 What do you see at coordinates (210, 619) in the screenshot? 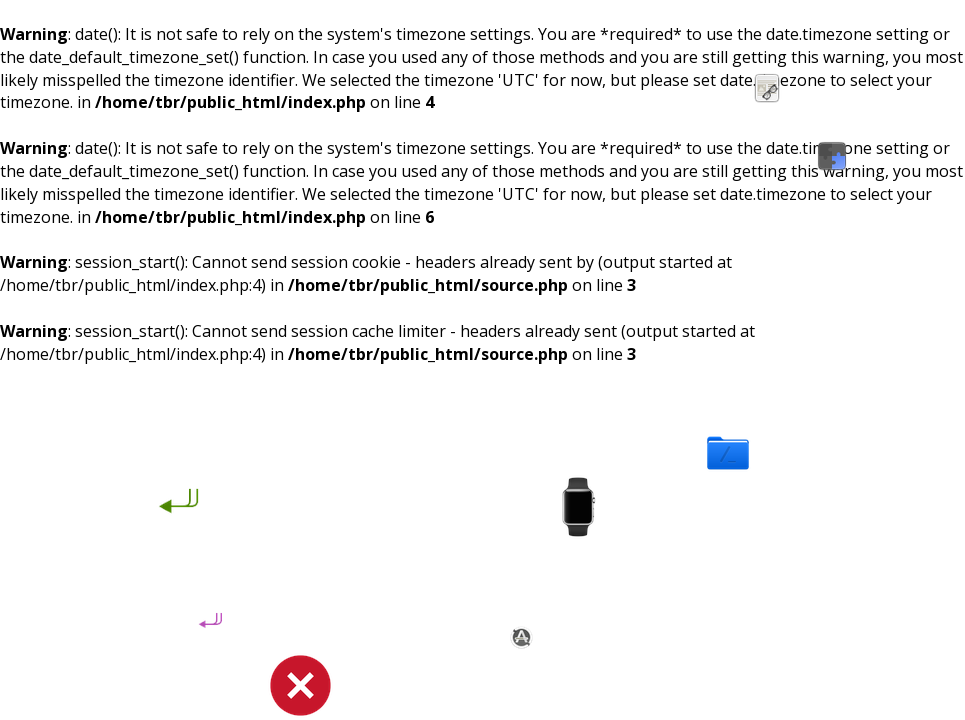
I see `reply to all recipients in an email thread` at bounding box center [210, 619].